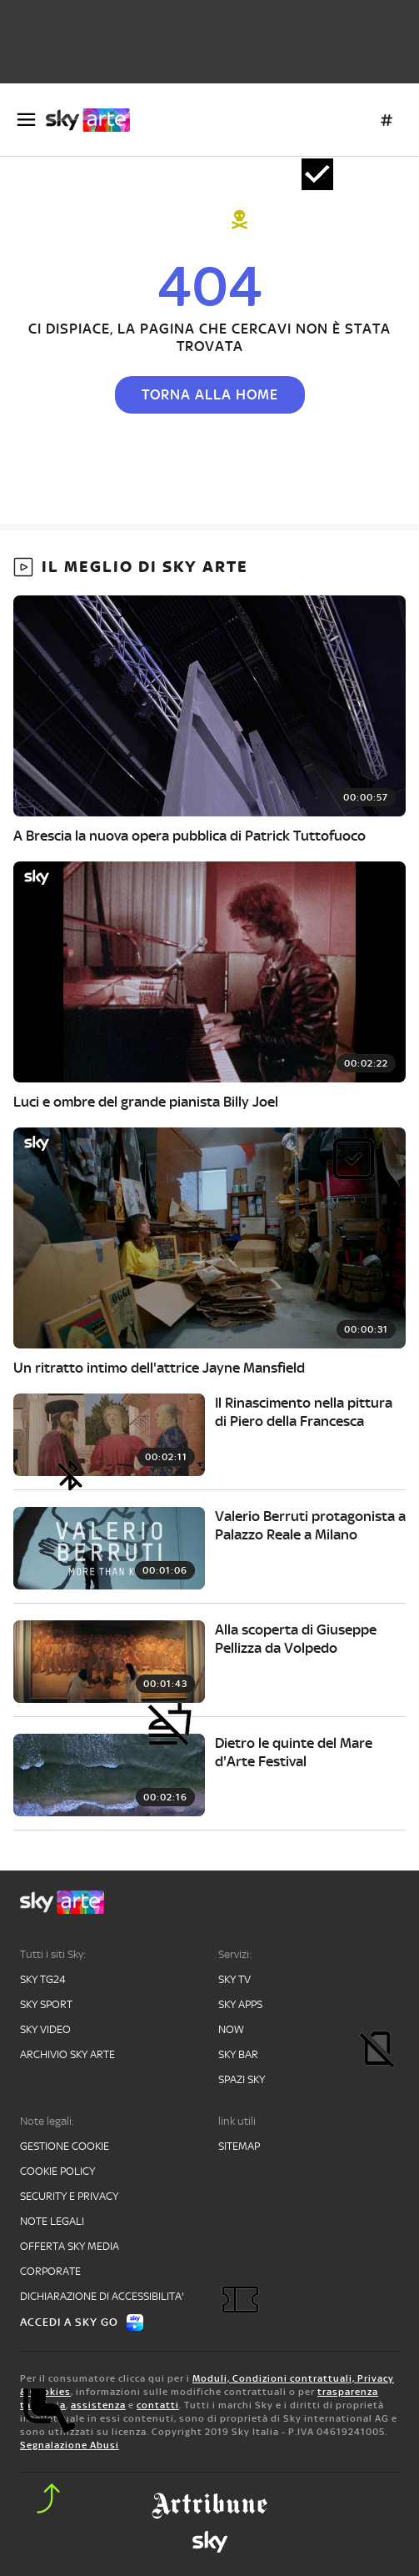  What do you see at coordinates (240, 2299) in the screenshot?
I see `view your tickets or passes` at bounding box center [240, 2299].